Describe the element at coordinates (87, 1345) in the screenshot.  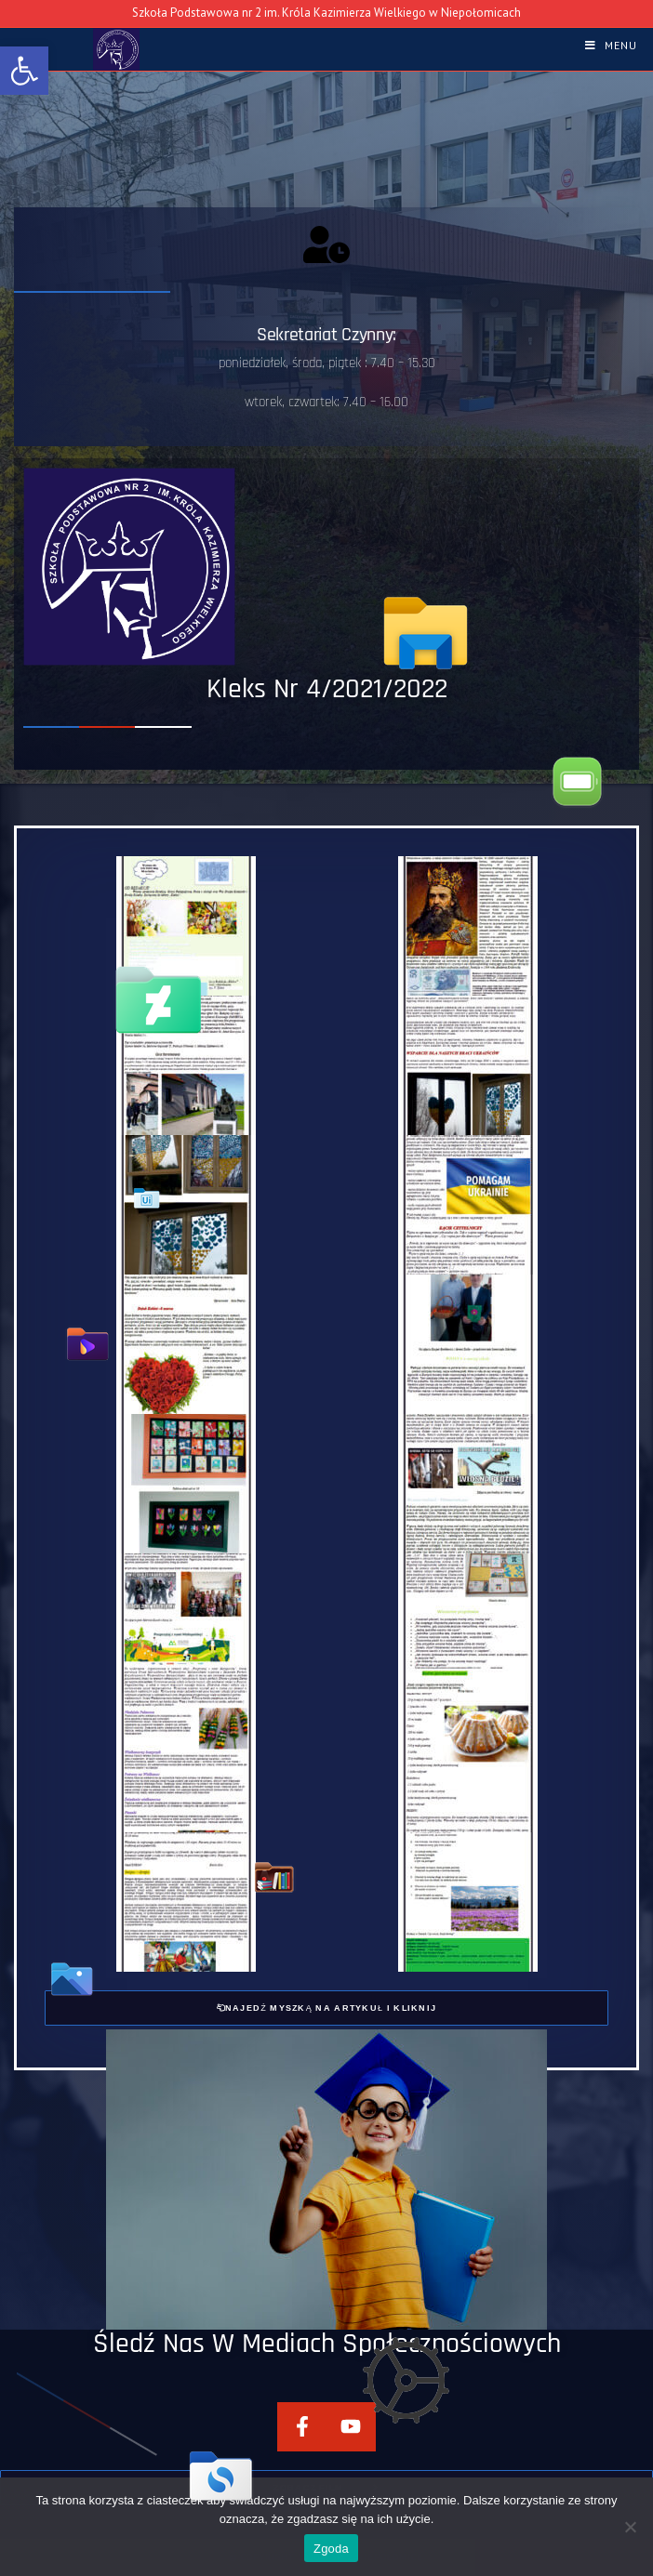
I see `open wondershare uniconverter project folder` at that location.